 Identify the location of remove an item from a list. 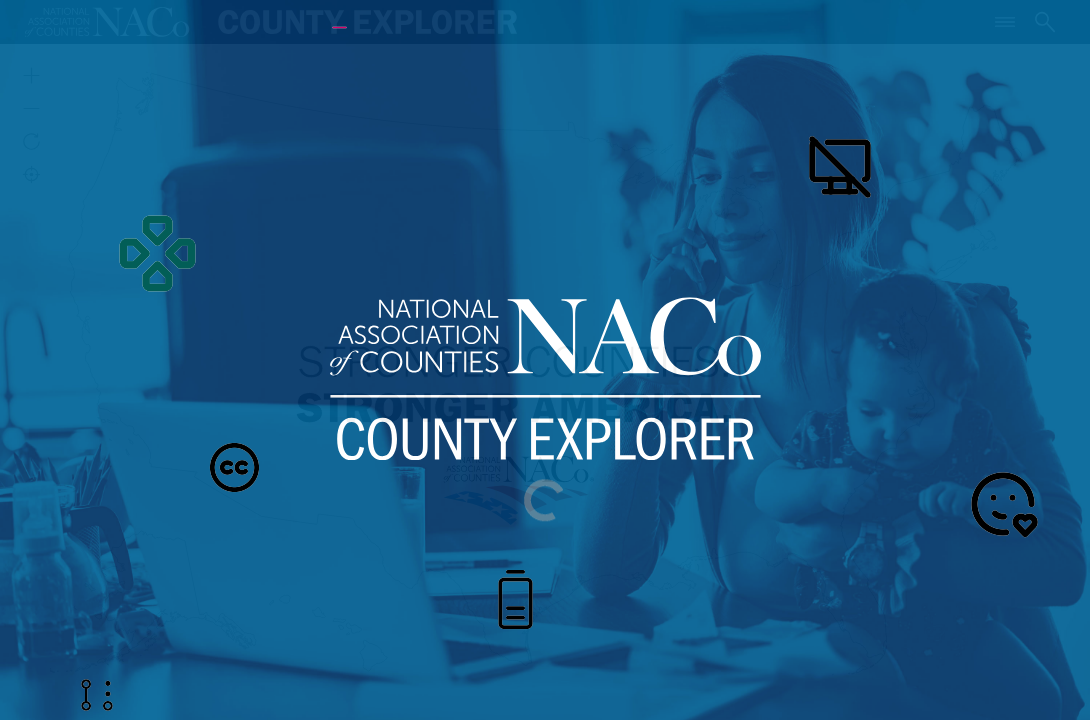
(339, 27).